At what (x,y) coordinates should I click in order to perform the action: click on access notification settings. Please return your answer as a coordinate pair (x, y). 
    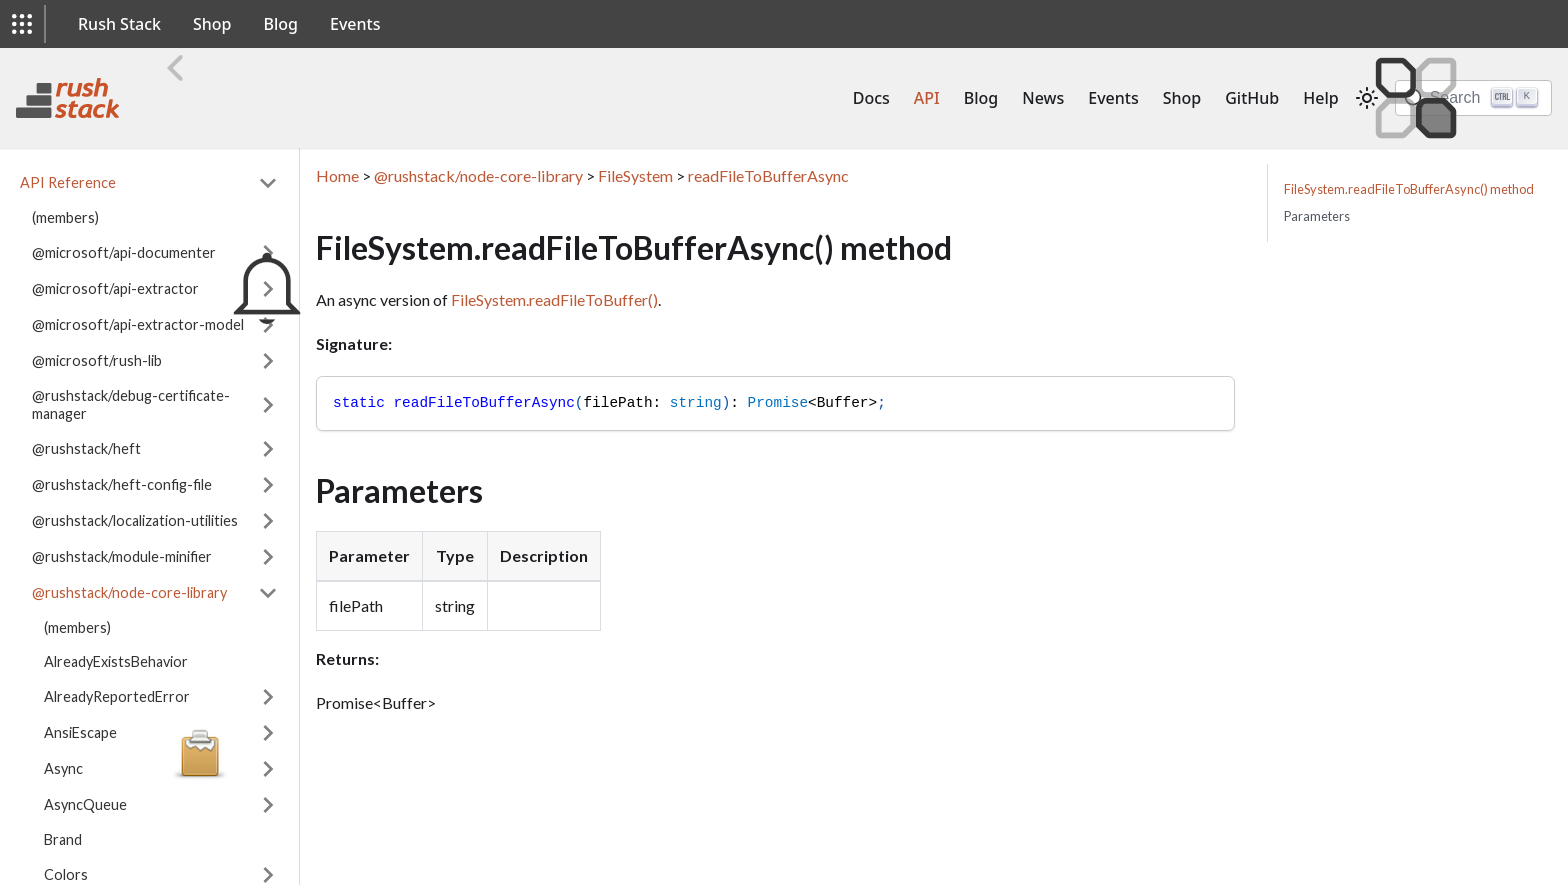
    Looking at the image, I should click on (267, 286).